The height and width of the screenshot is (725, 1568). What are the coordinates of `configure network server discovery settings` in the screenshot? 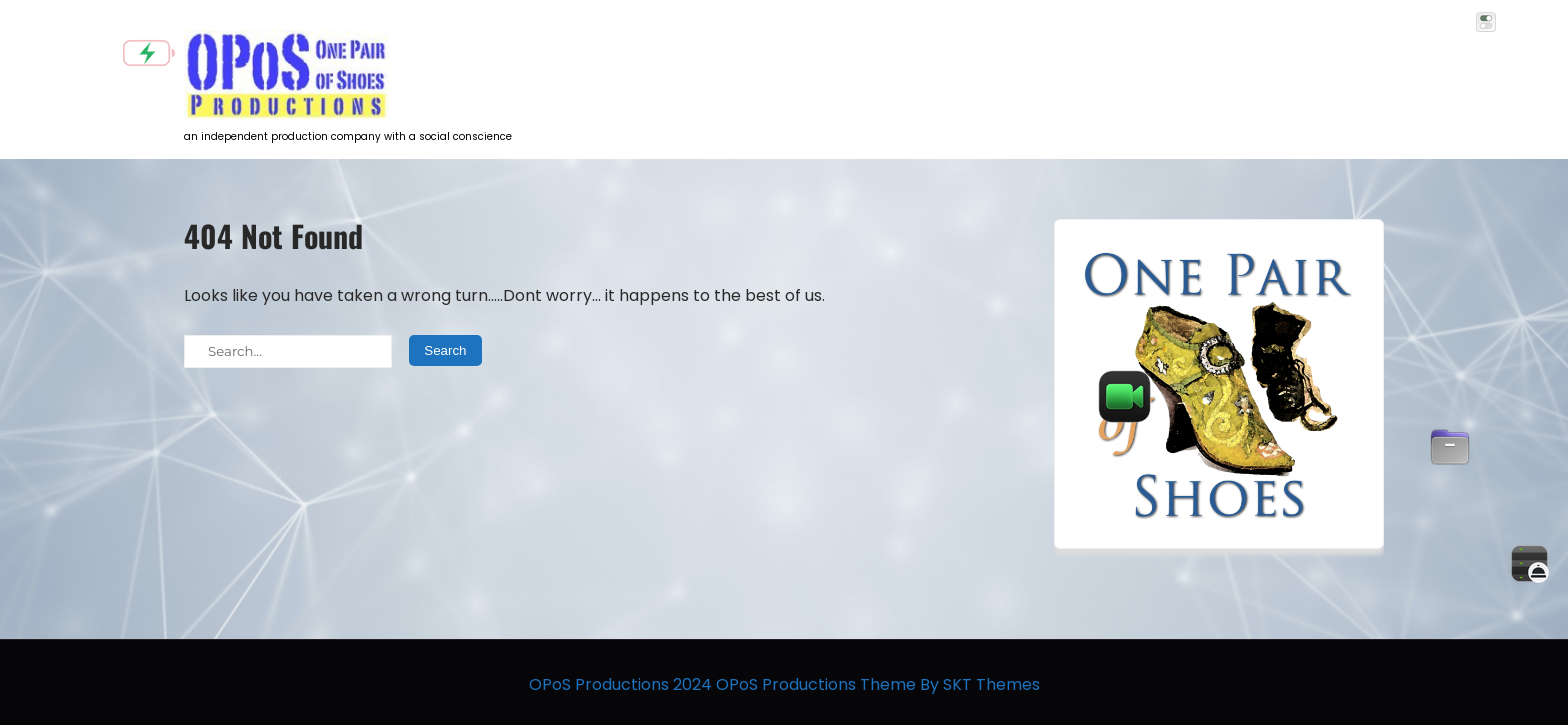 It's located at (1529, 563).